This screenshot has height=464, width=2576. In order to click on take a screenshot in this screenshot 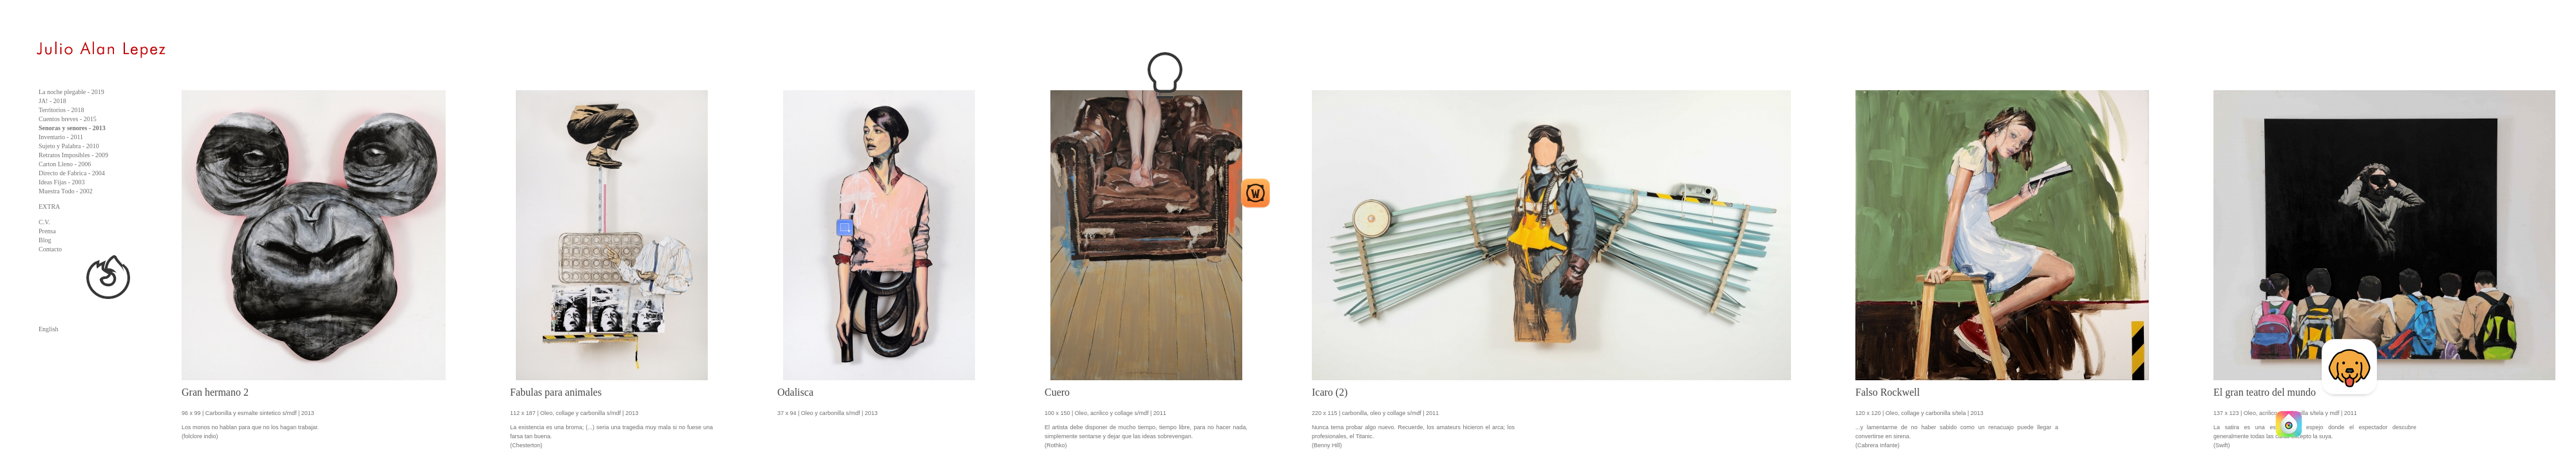, I will do `click(845, 227)`.